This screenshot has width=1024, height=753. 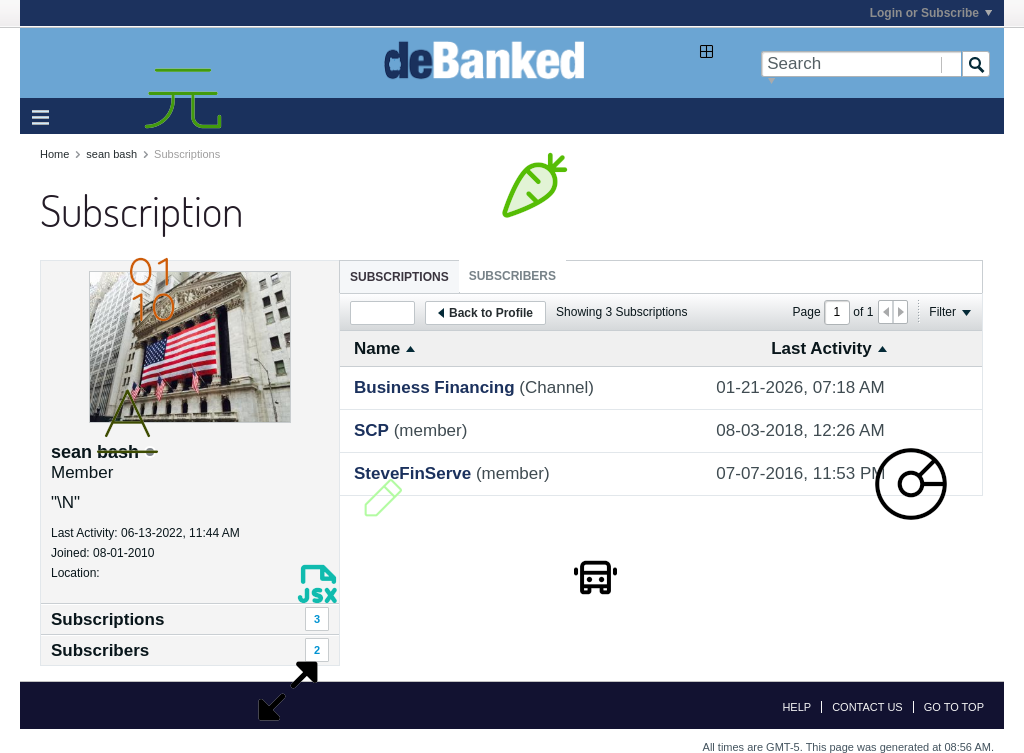 I want to click on view price in chinese yuan, so click(x=183, y=100).